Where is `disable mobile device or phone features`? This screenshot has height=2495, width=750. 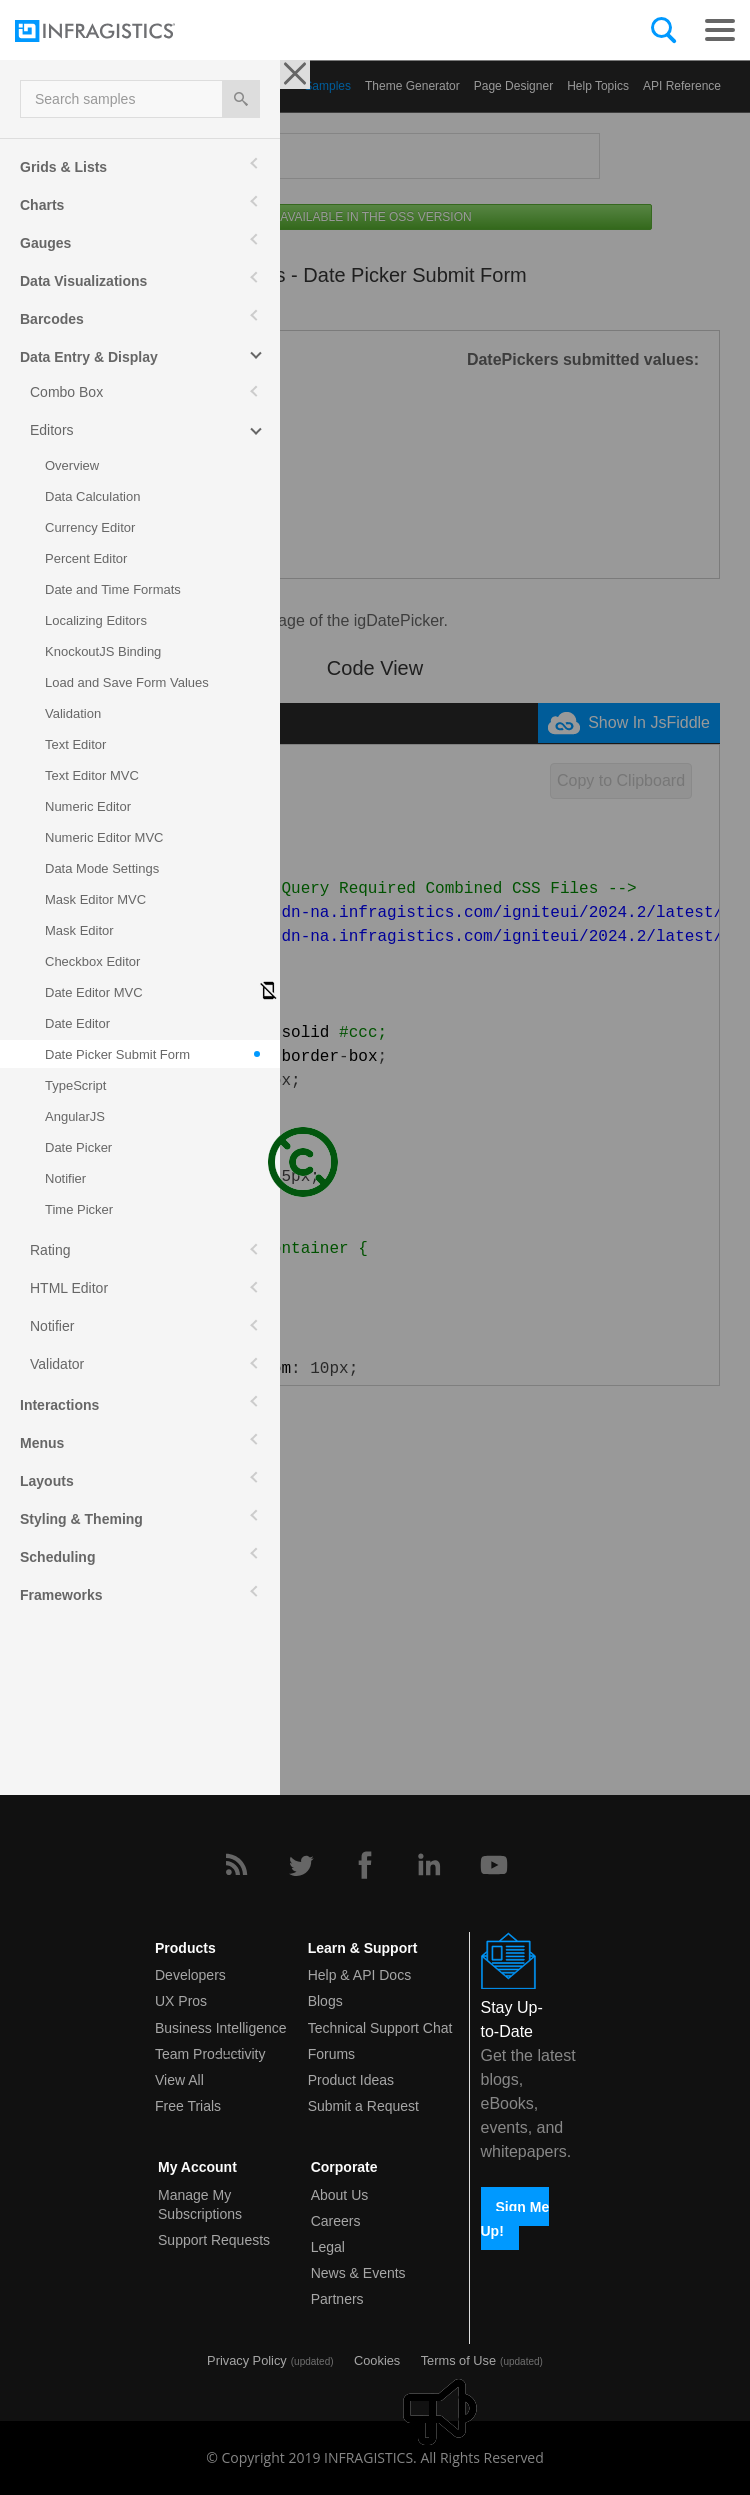 disable mobile device or phone features is located at coordinates (268, 990).